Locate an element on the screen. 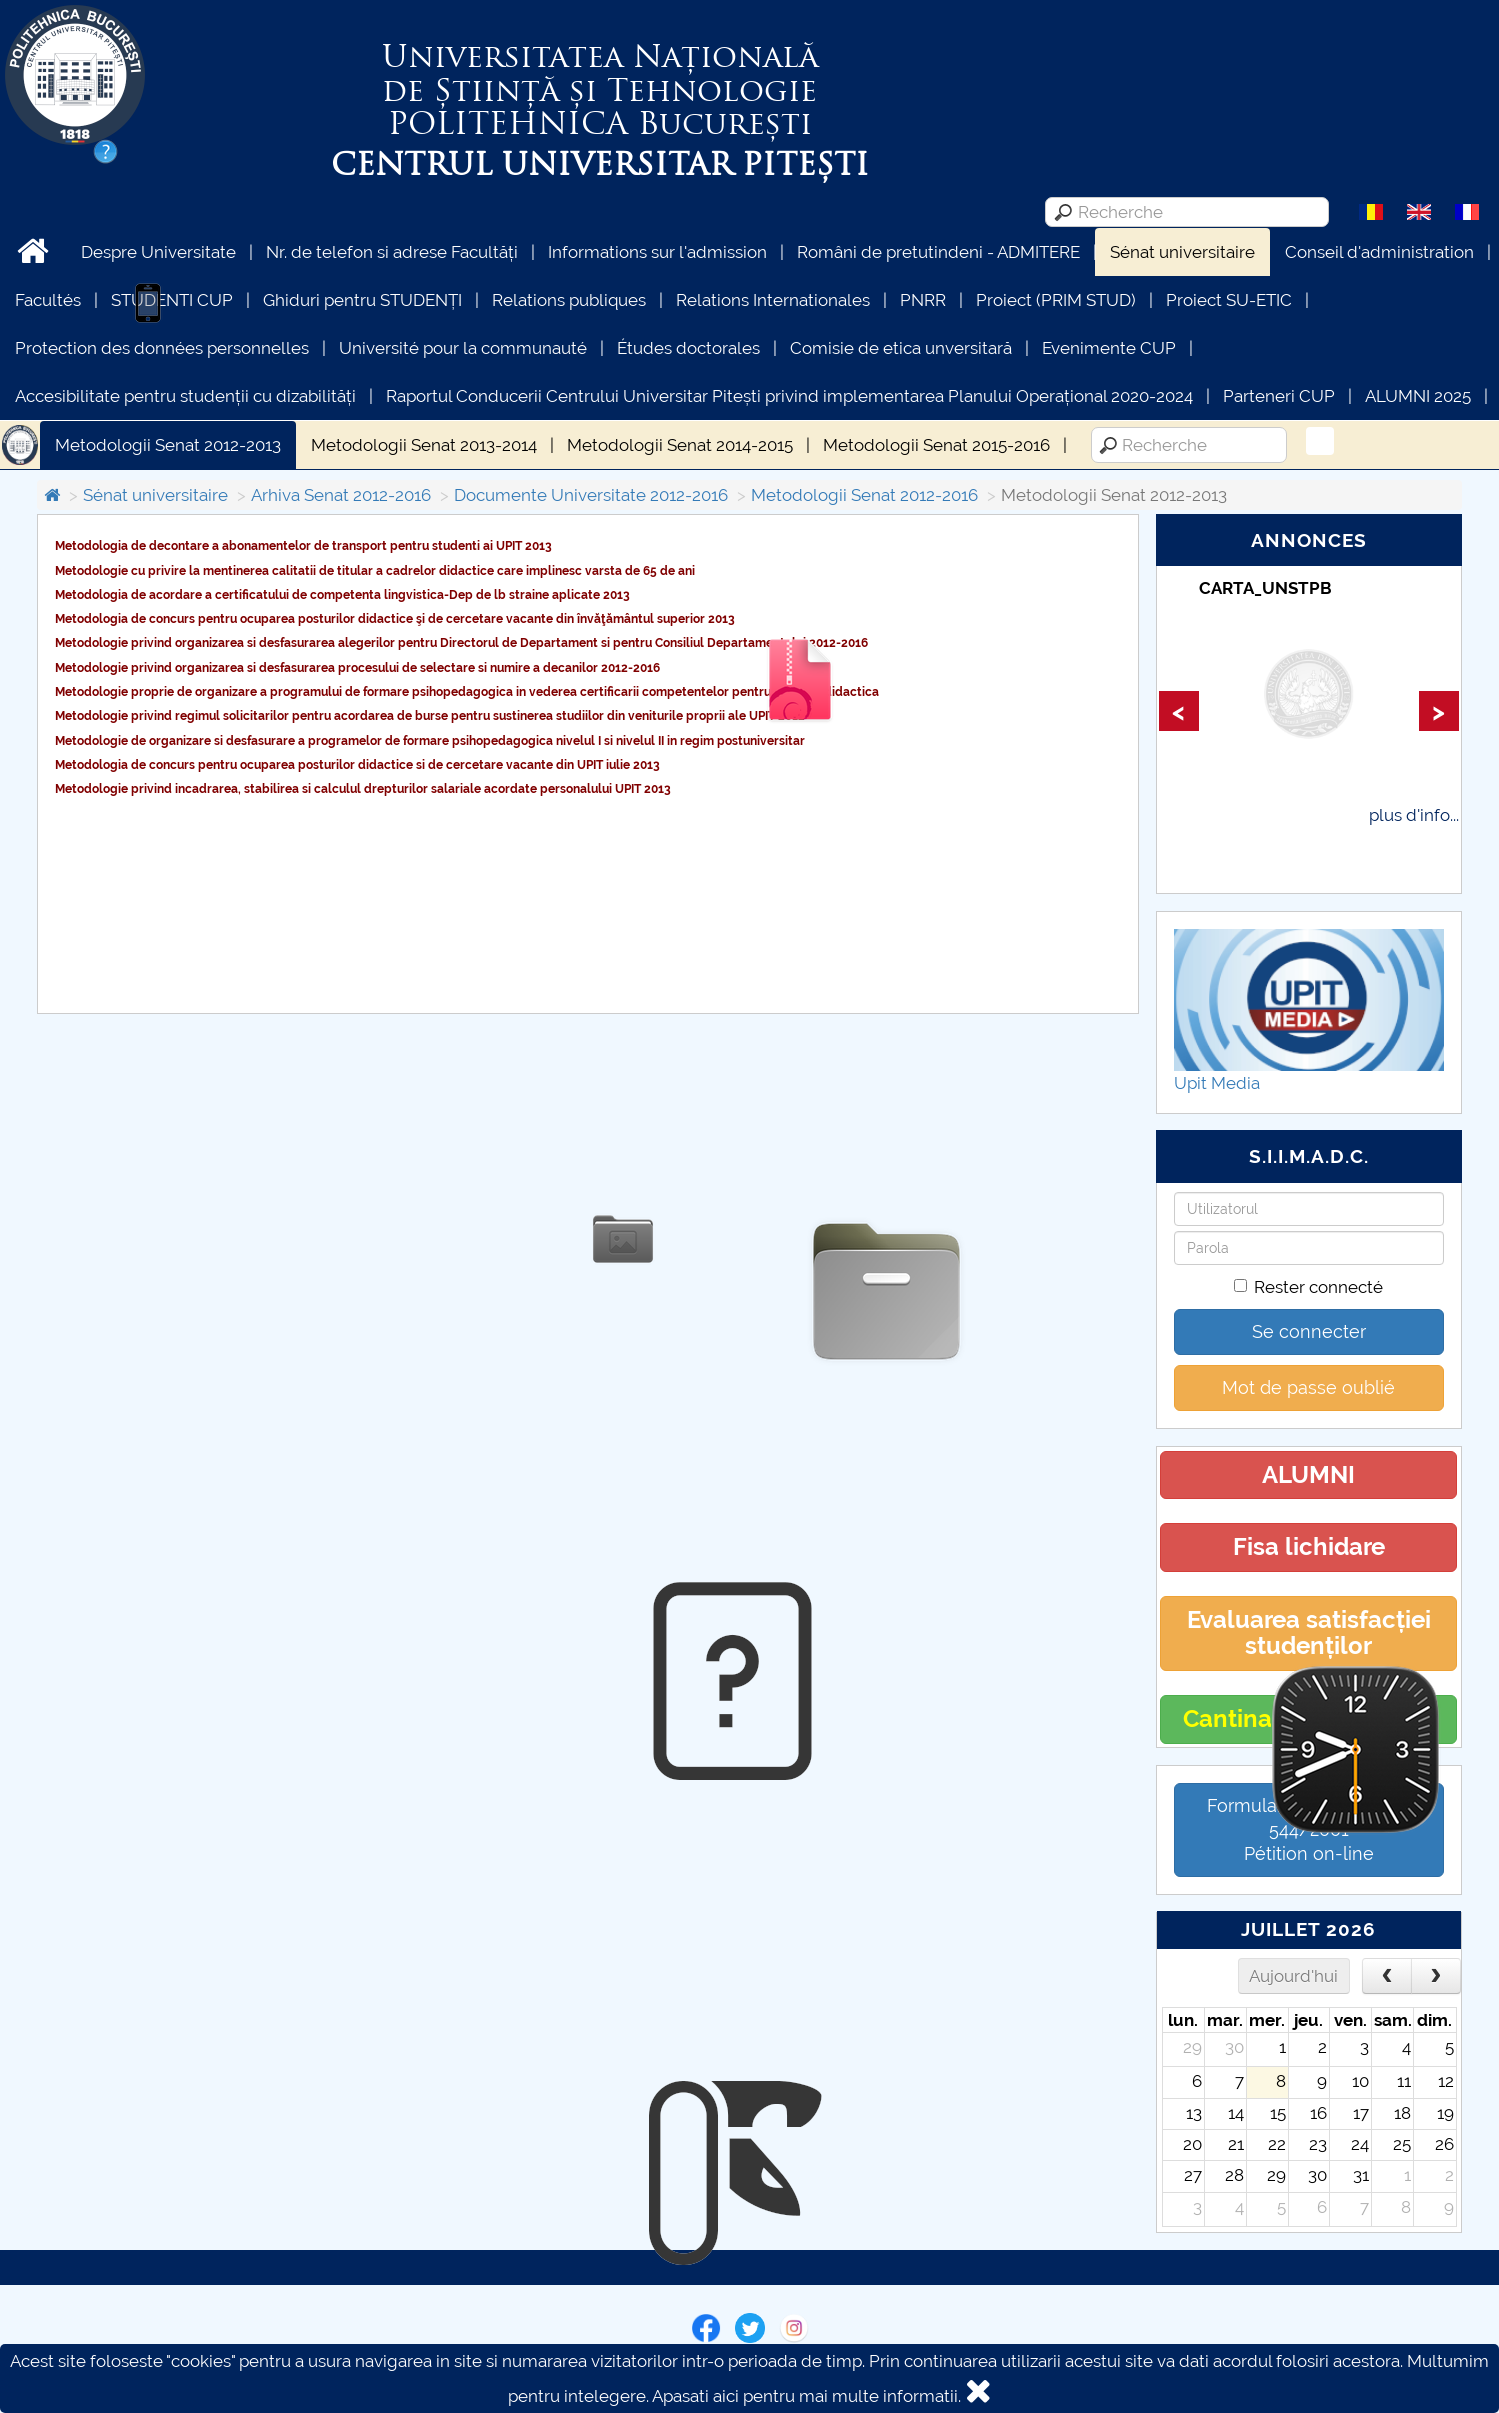 Image resolution: width=1499 pixels, height=2413 pixels. a debian software package file is located at coordinates (800, 681).